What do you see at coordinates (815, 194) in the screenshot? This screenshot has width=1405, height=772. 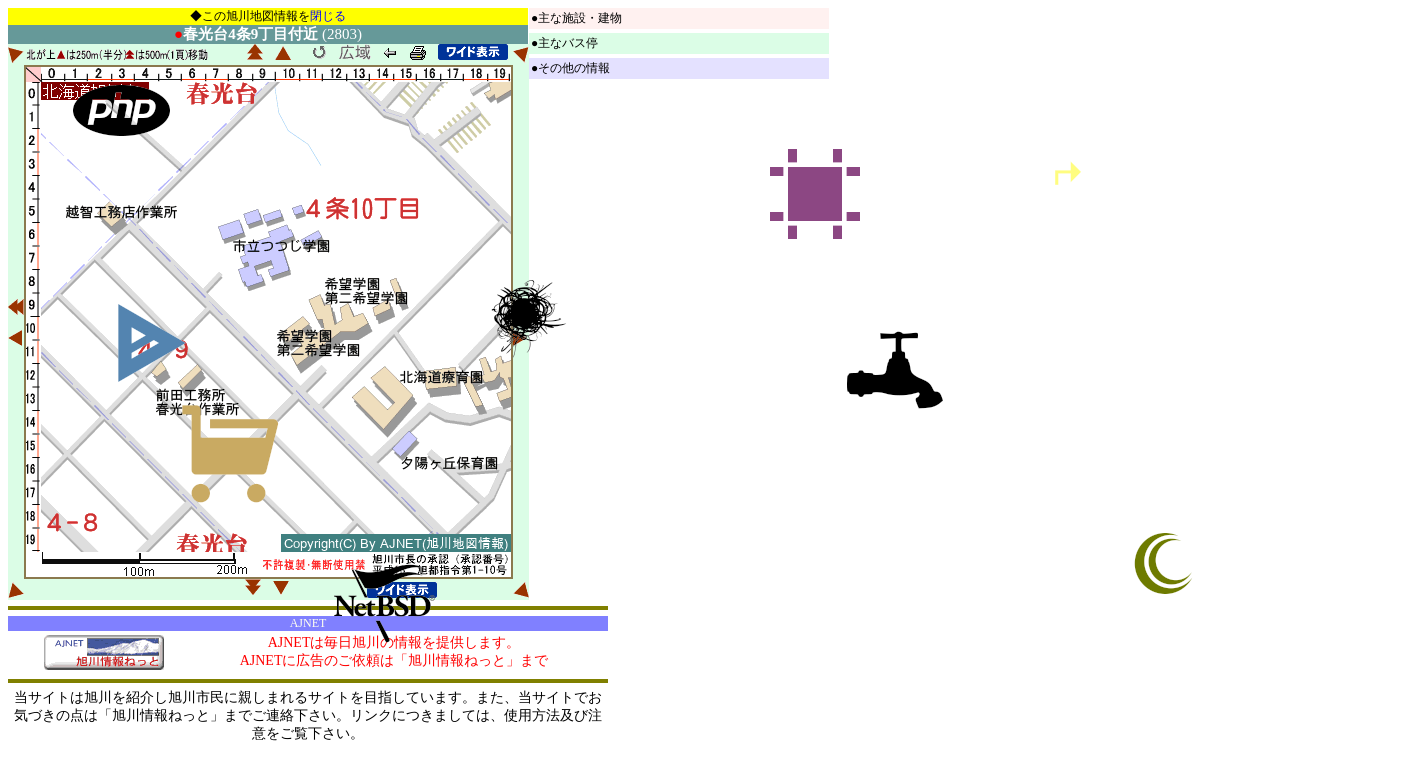 I see `select or edit an artboard` at bounding box center [815, 194].